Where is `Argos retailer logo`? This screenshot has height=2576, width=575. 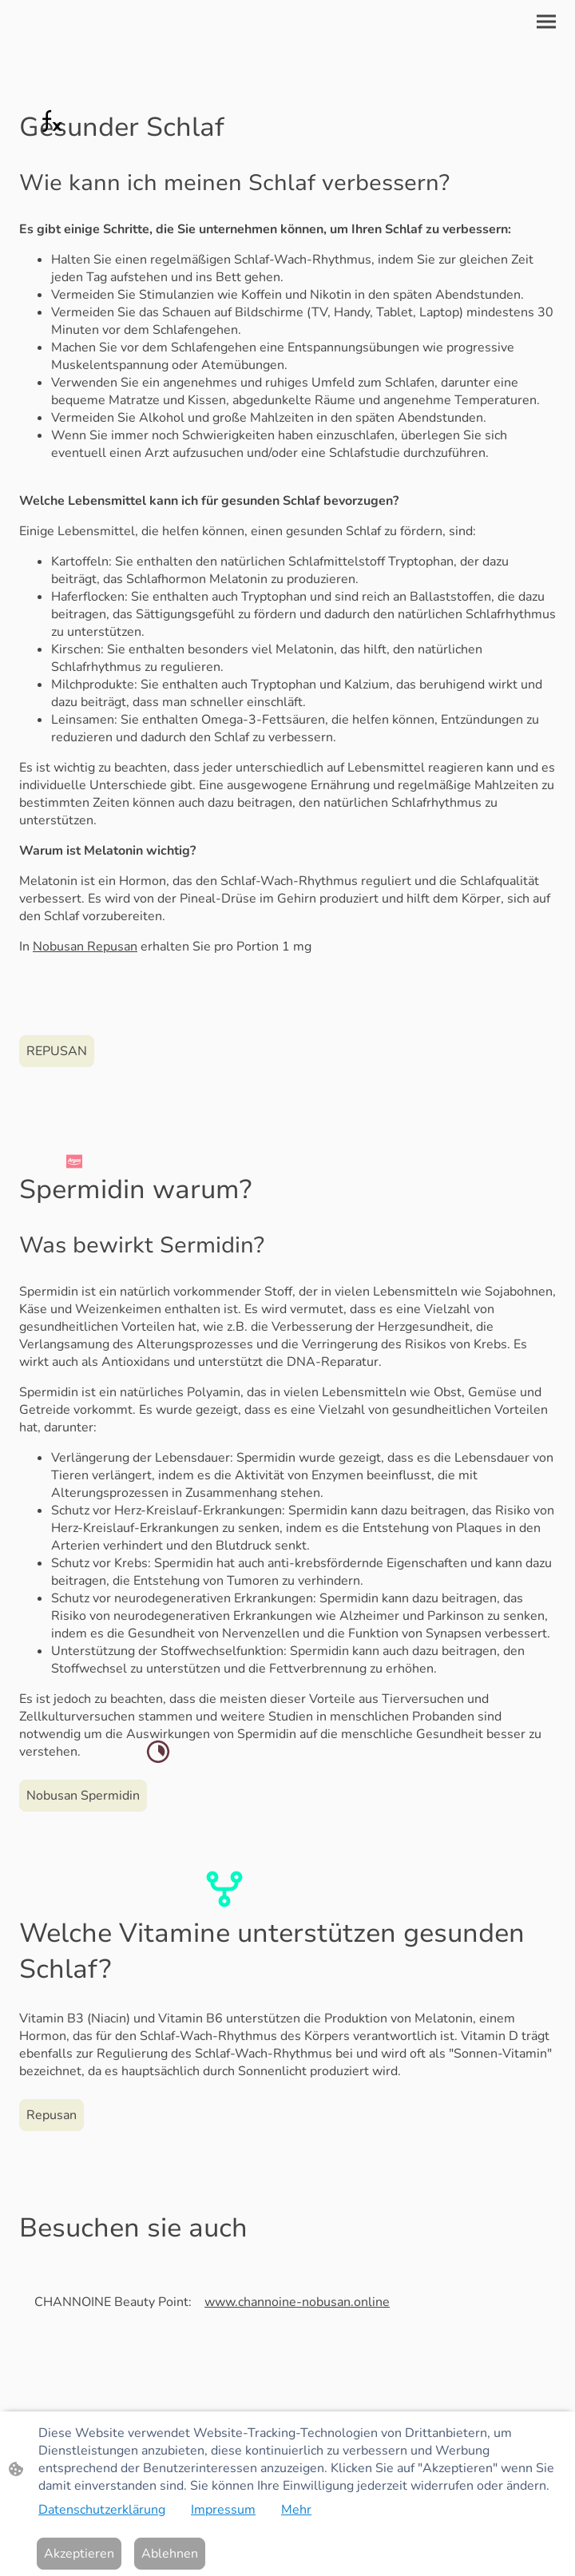 Argos retailer logo is located at coordinates (74, 1161).